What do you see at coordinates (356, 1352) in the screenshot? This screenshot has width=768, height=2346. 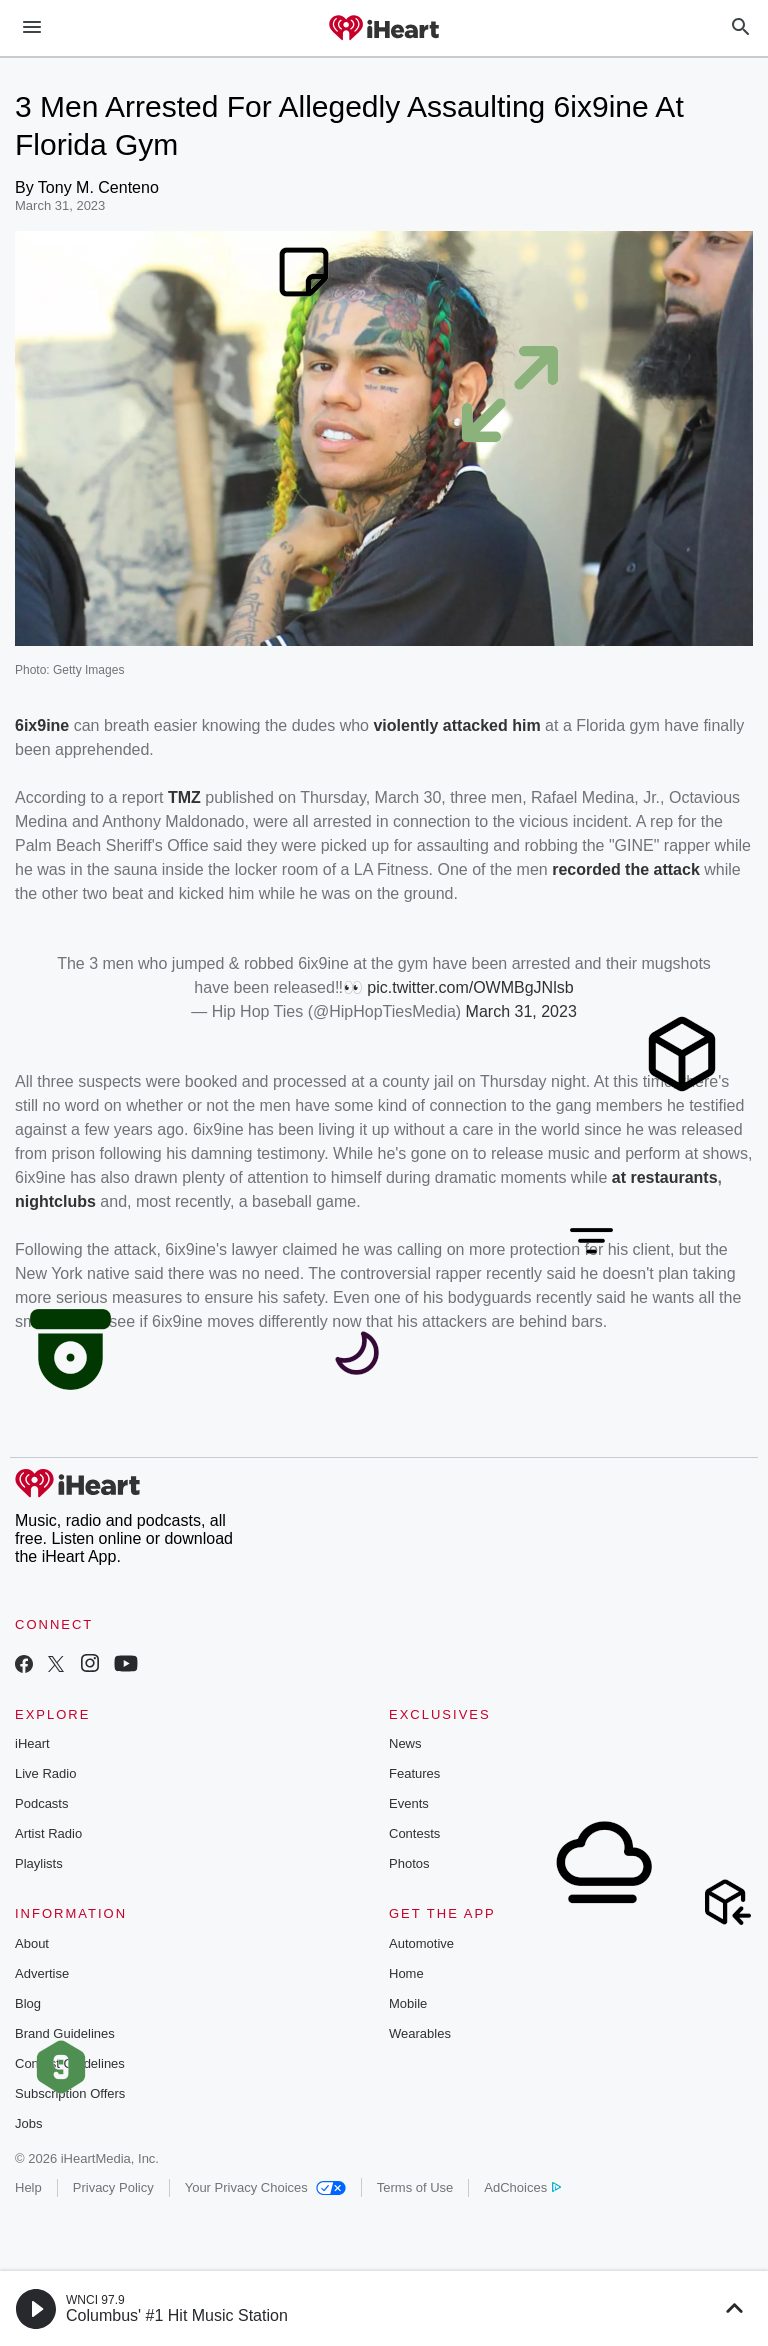 I see `switch to dark mode` at bounding box center [356, 1352].